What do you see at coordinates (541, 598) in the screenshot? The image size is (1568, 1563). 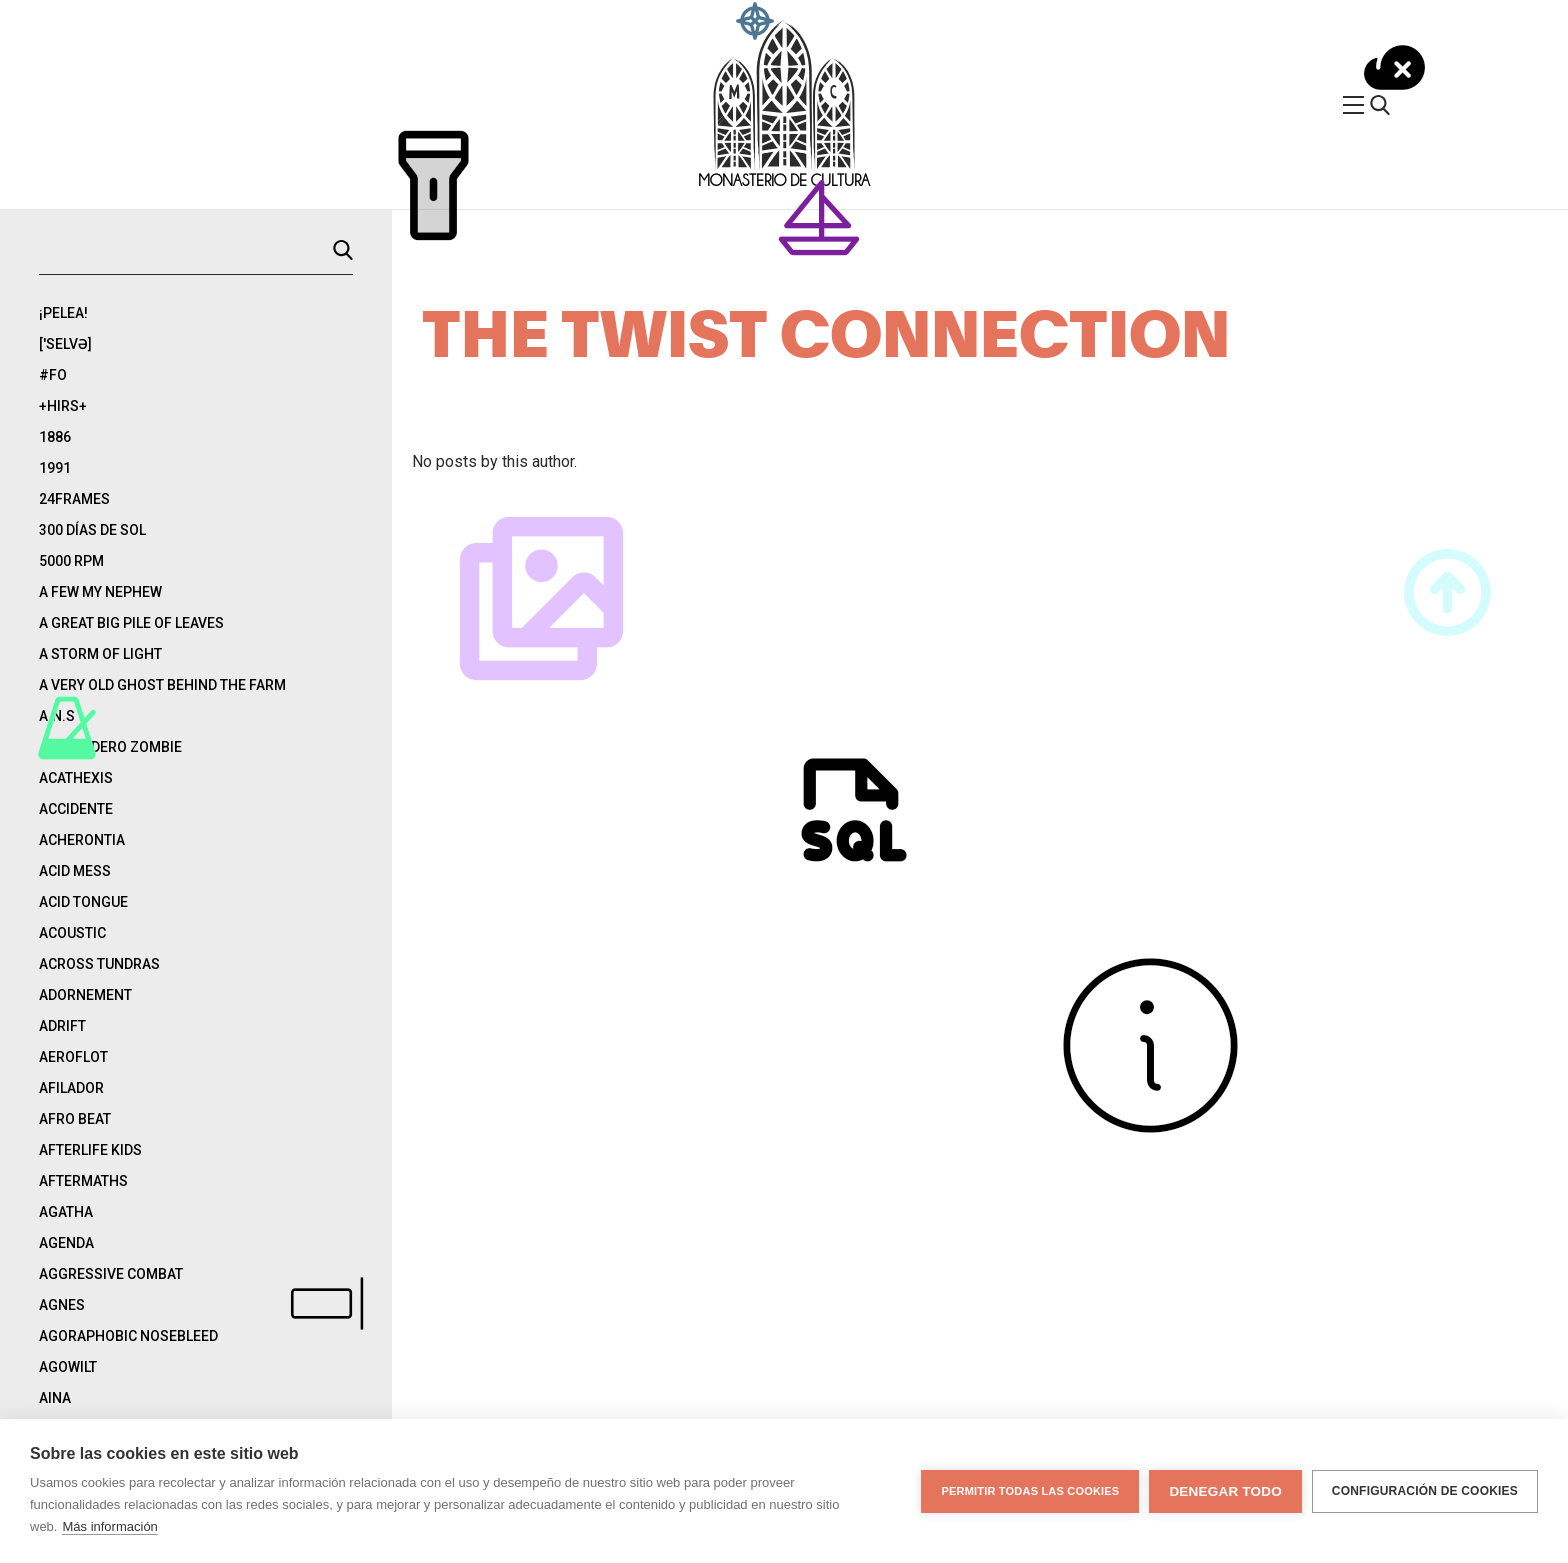 I see `view photo gallery` at bounding box center [541, 598].